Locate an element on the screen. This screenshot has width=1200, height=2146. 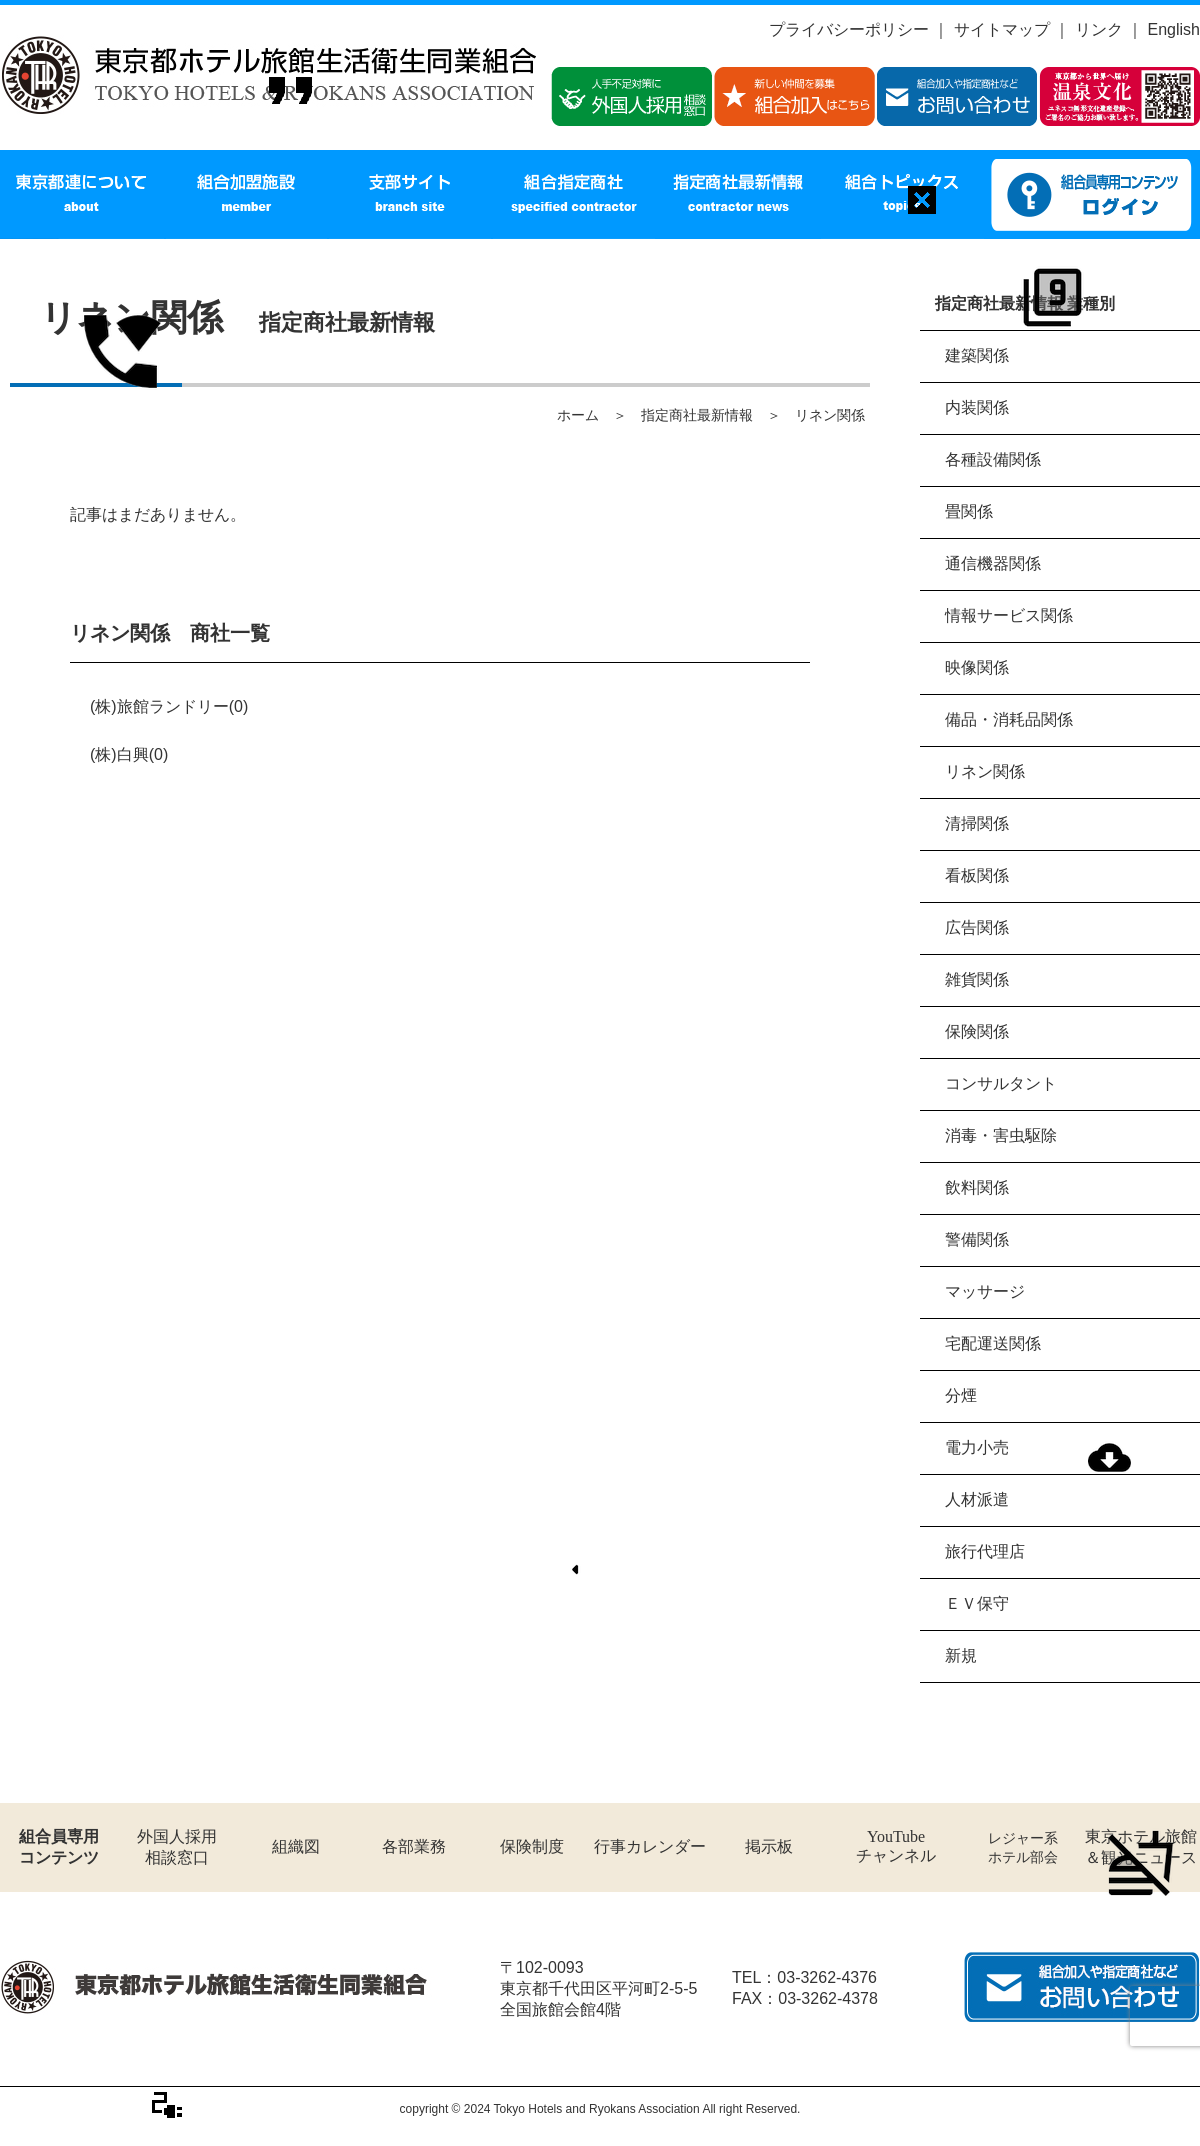
indicates food is not allowed in this area is located at coordinates (1141, 1863).